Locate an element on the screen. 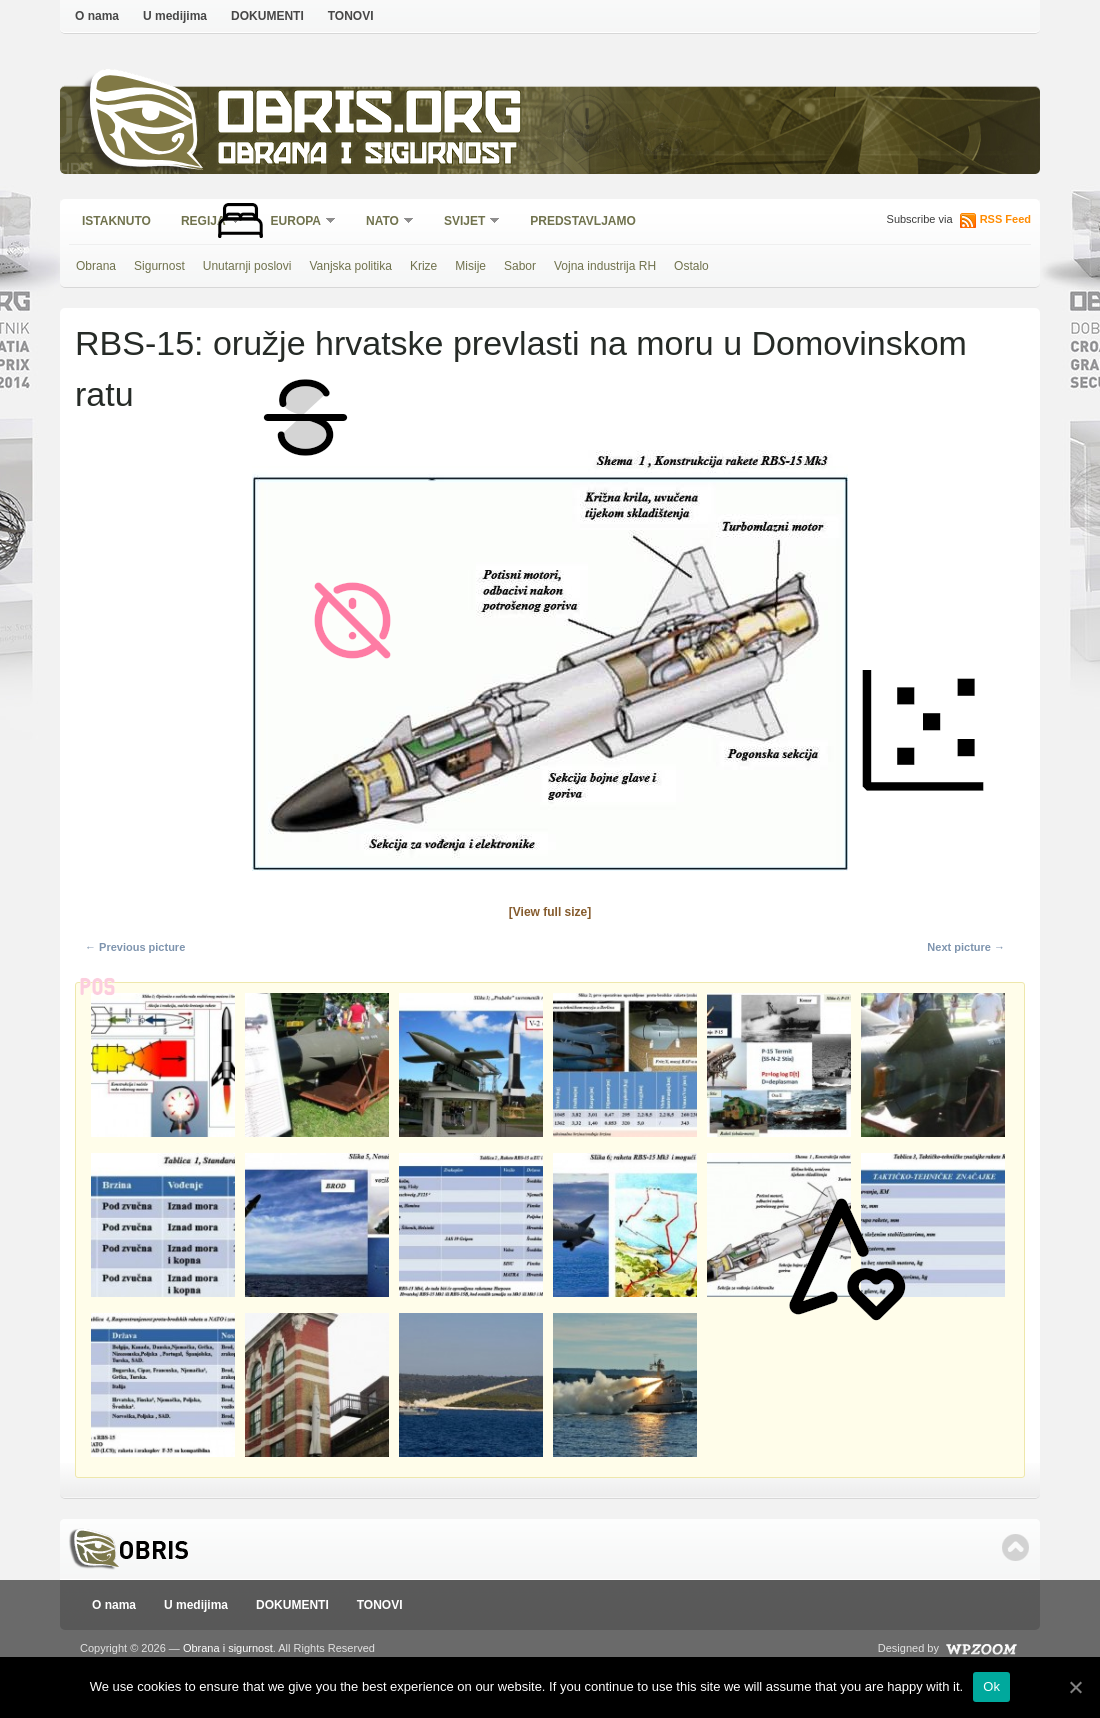 The width and height of the screenshot is (1100, 1718). view hotel or accommodation options is located at coordinates (240, 220).